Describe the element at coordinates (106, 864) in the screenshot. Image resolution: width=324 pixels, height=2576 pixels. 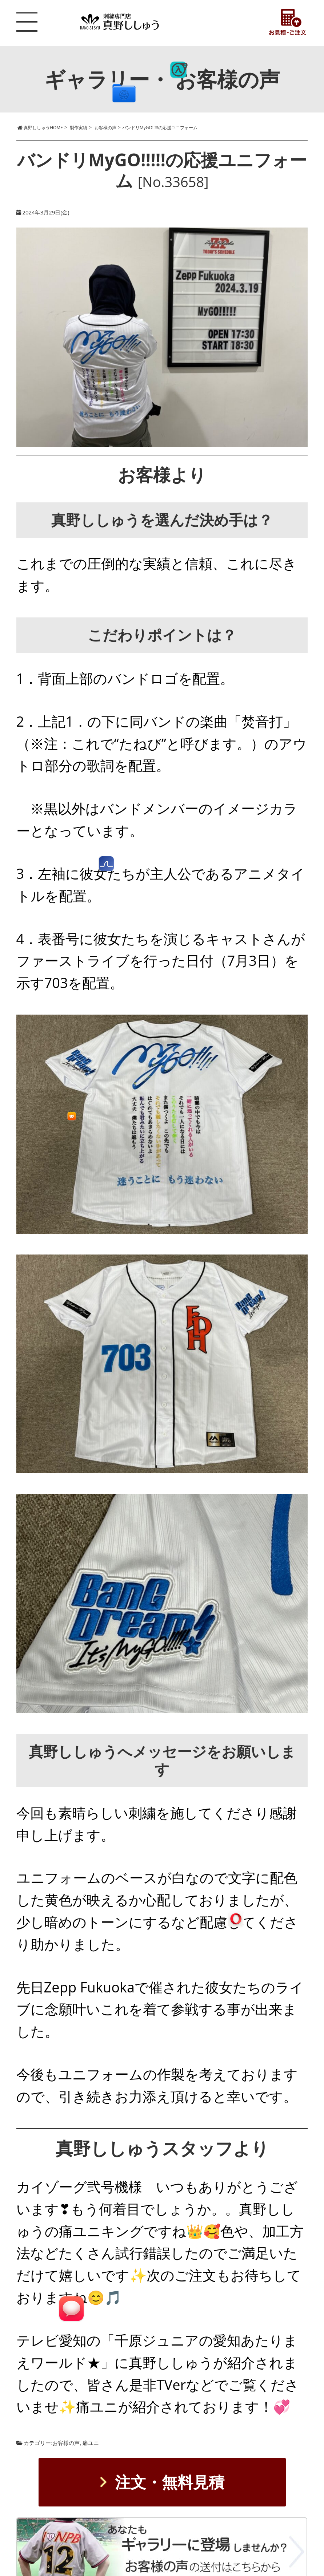
I see `open wireshark network protocol analyzer` at that location.